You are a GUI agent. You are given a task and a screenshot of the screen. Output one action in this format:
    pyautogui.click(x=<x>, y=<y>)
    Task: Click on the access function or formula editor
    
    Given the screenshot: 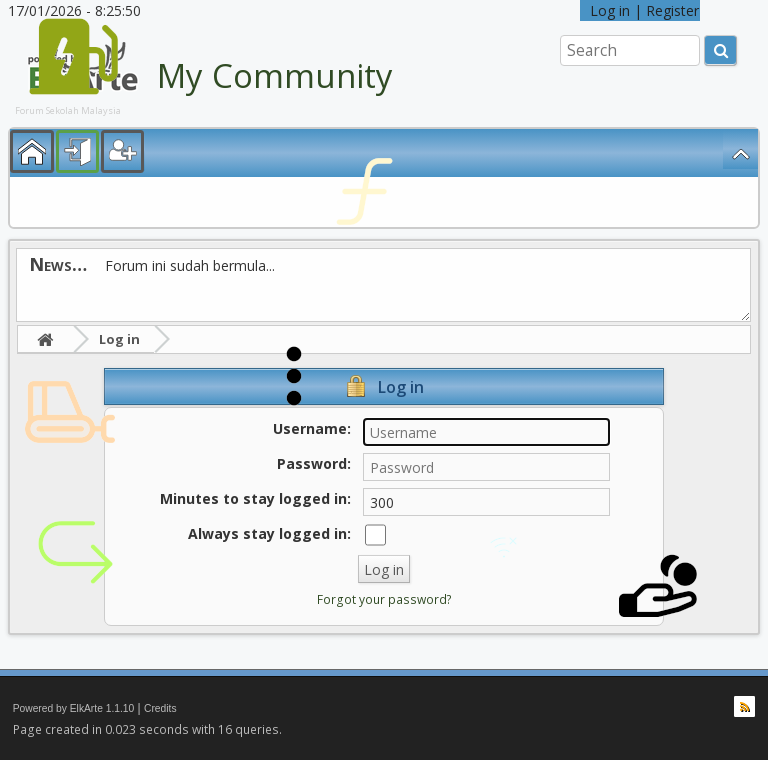 What is the action you would take?
    pyautogui.click(x=364, y=191)
    